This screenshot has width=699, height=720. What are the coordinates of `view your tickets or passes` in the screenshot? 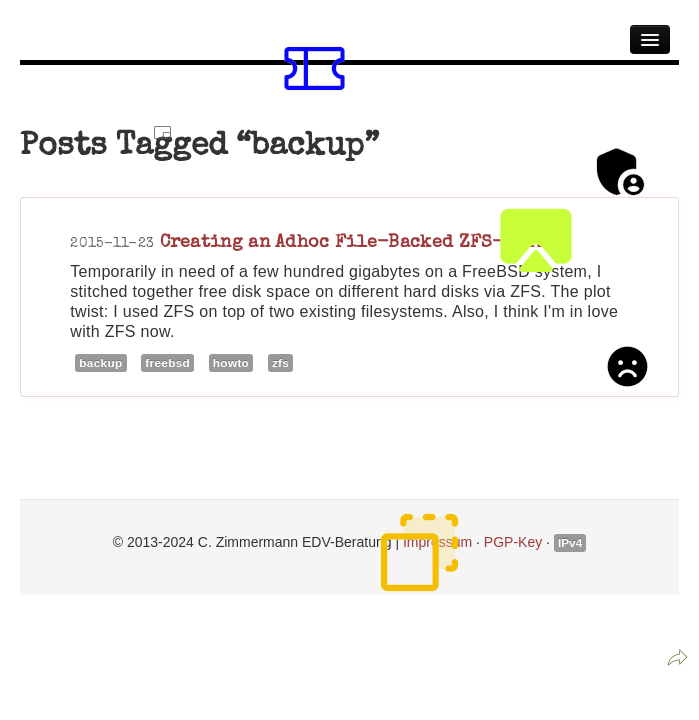 It's located at (314, 68).